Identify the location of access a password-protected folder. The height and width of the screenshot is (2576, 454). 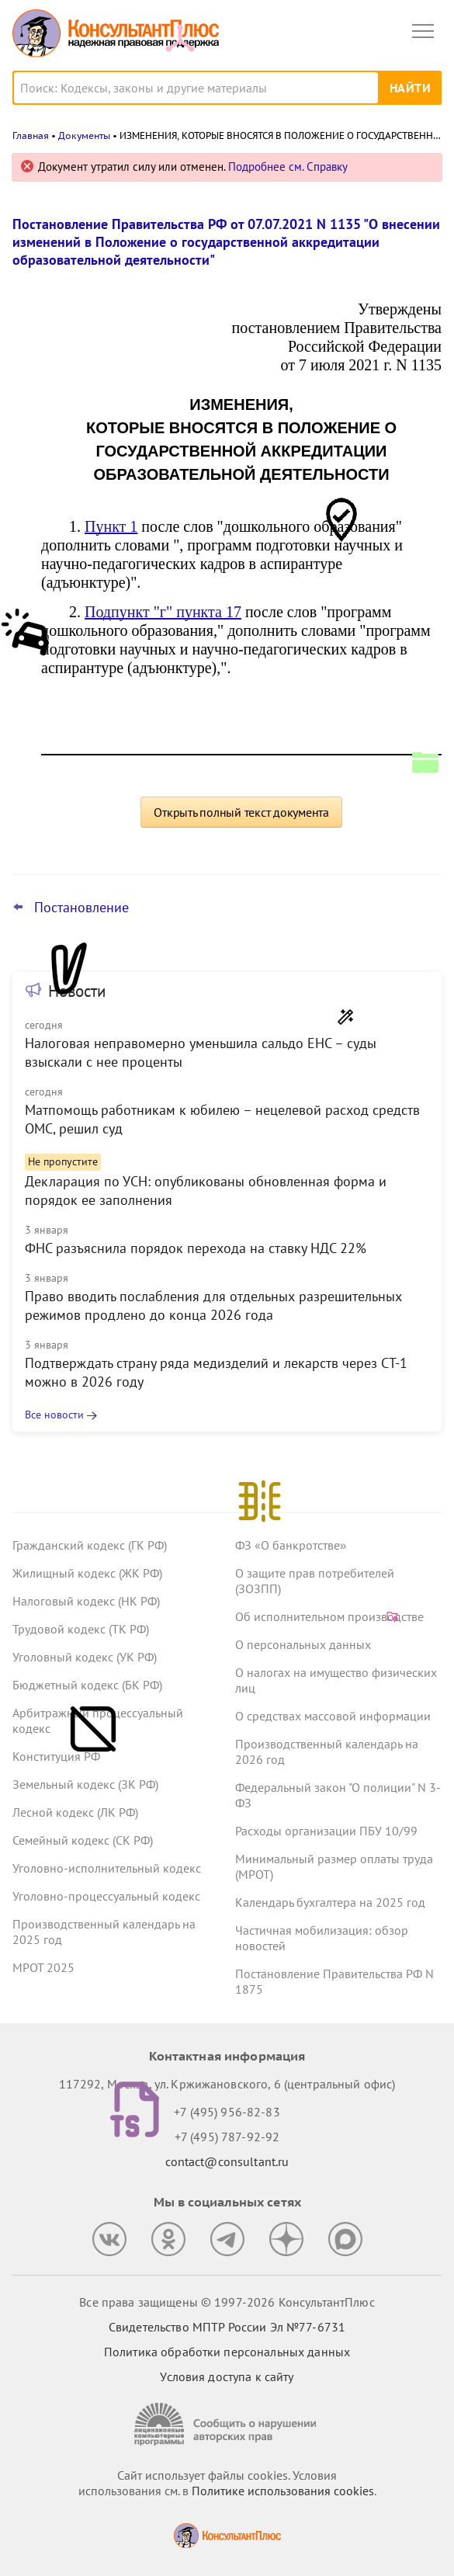
(392, 1616).